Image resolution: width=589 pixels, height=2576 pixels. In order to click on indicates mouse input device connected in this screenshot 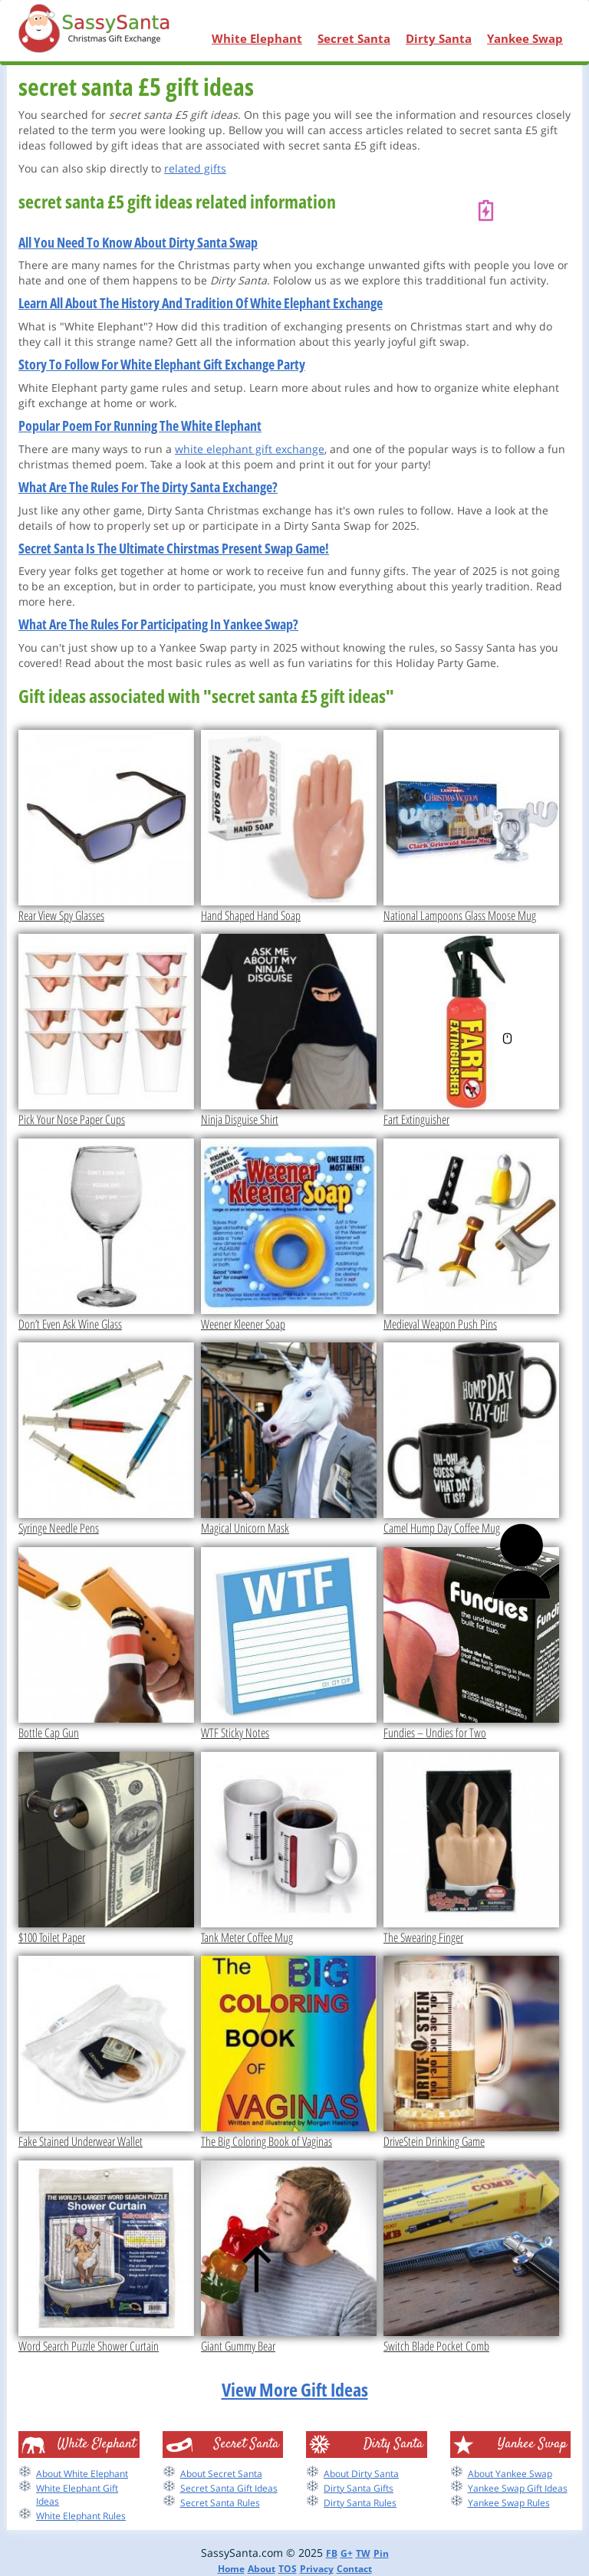, I will do `click(507, 1038)`.